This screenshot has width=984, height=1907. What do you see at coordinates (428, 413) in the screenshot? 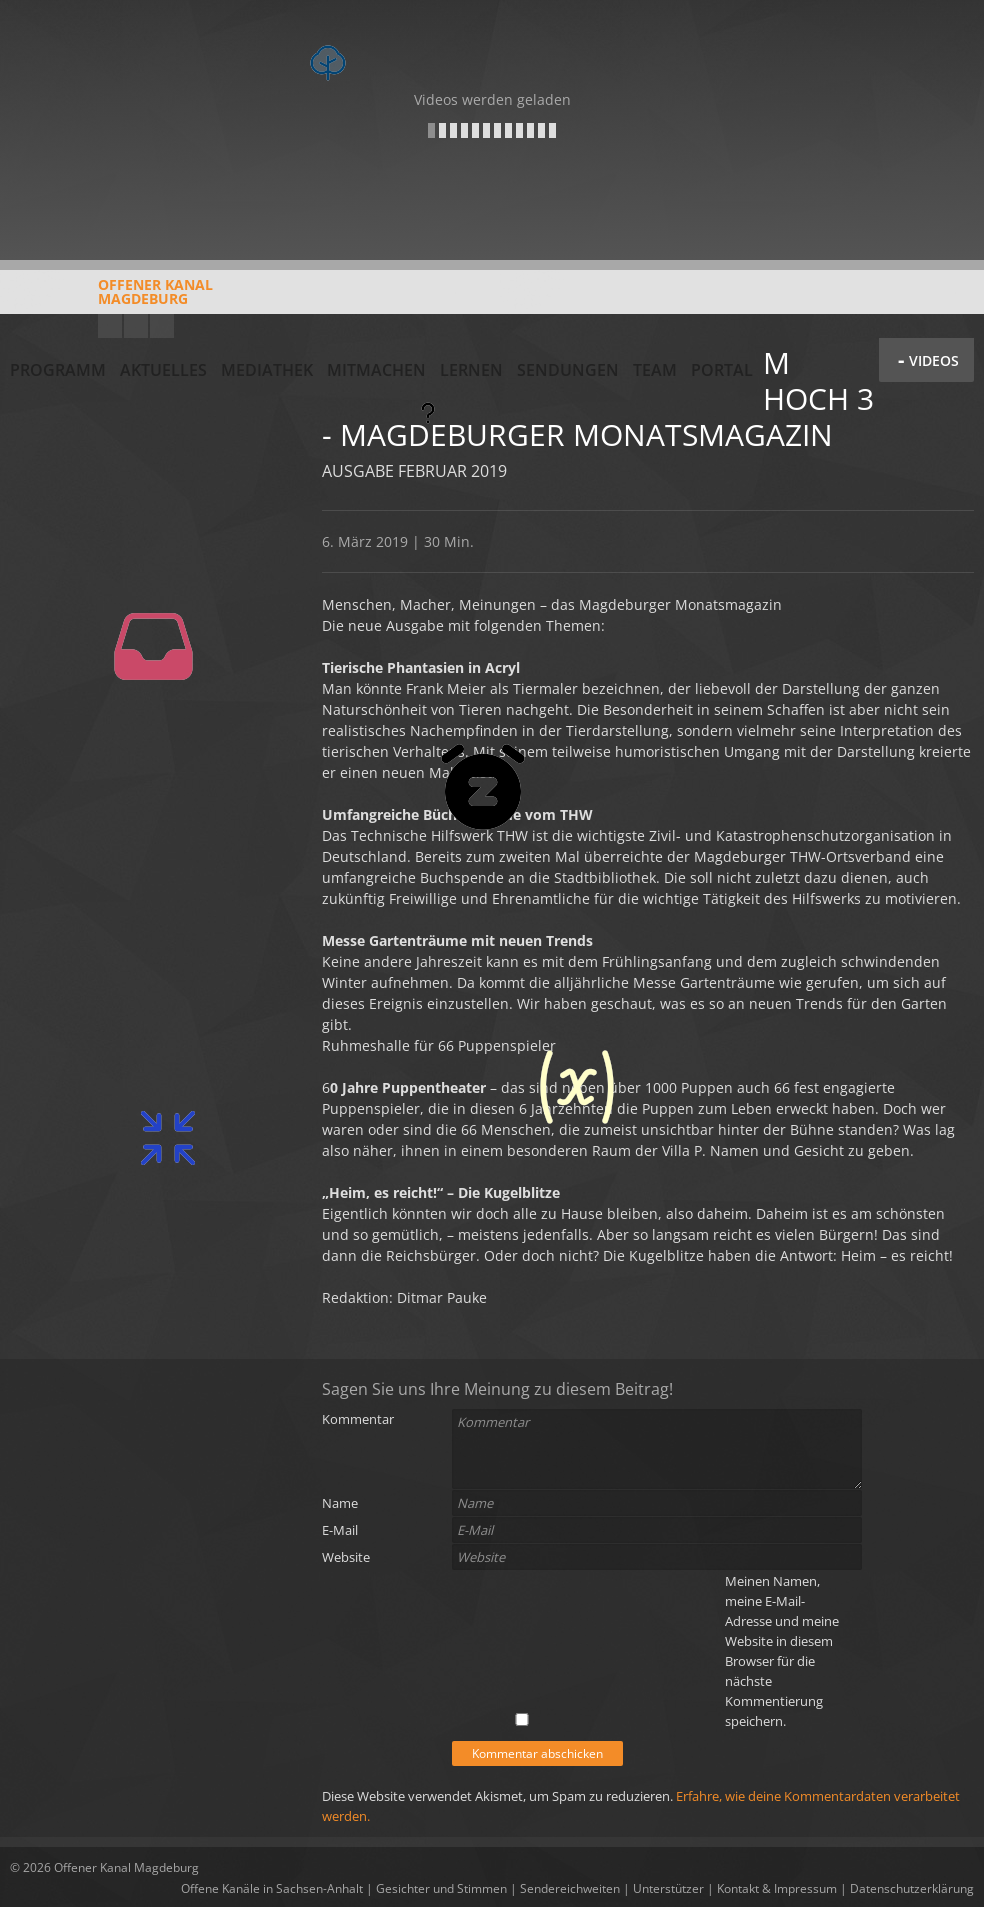
I see `access help or support` at bounding box center [428, 413].